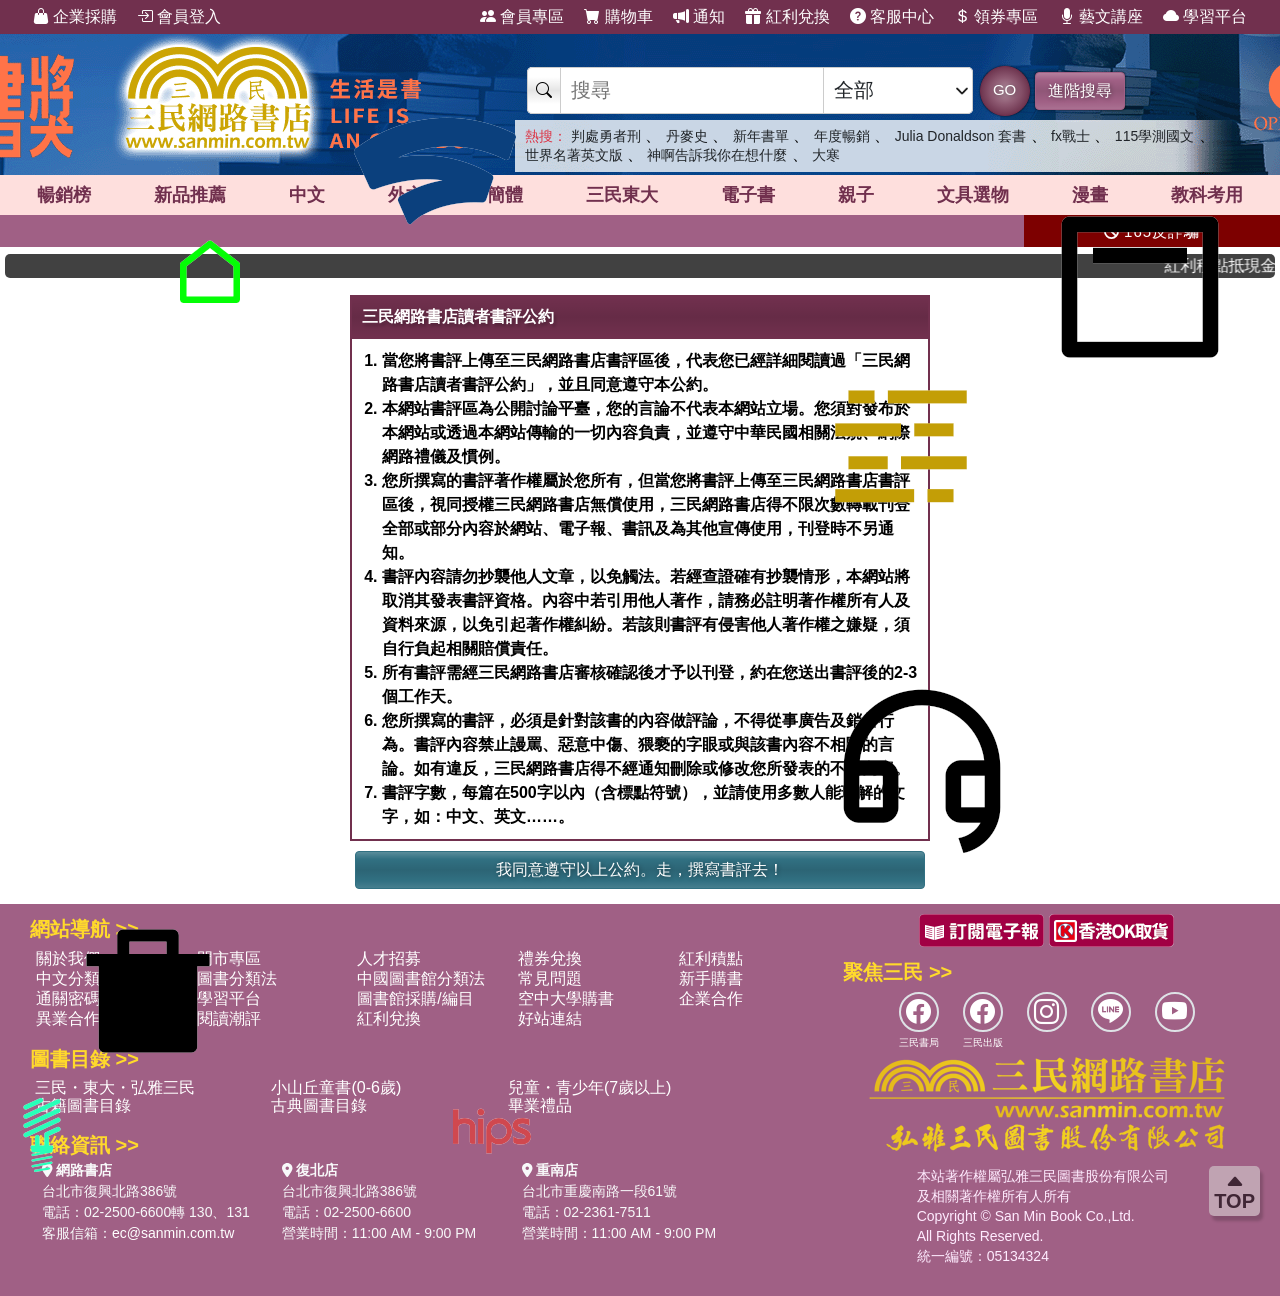 The height and width of the screenshot is (1296, 1280). Describe the element at coordinates (492, 1131) in the screenshot. I see `hips payment platform logo` at that location.